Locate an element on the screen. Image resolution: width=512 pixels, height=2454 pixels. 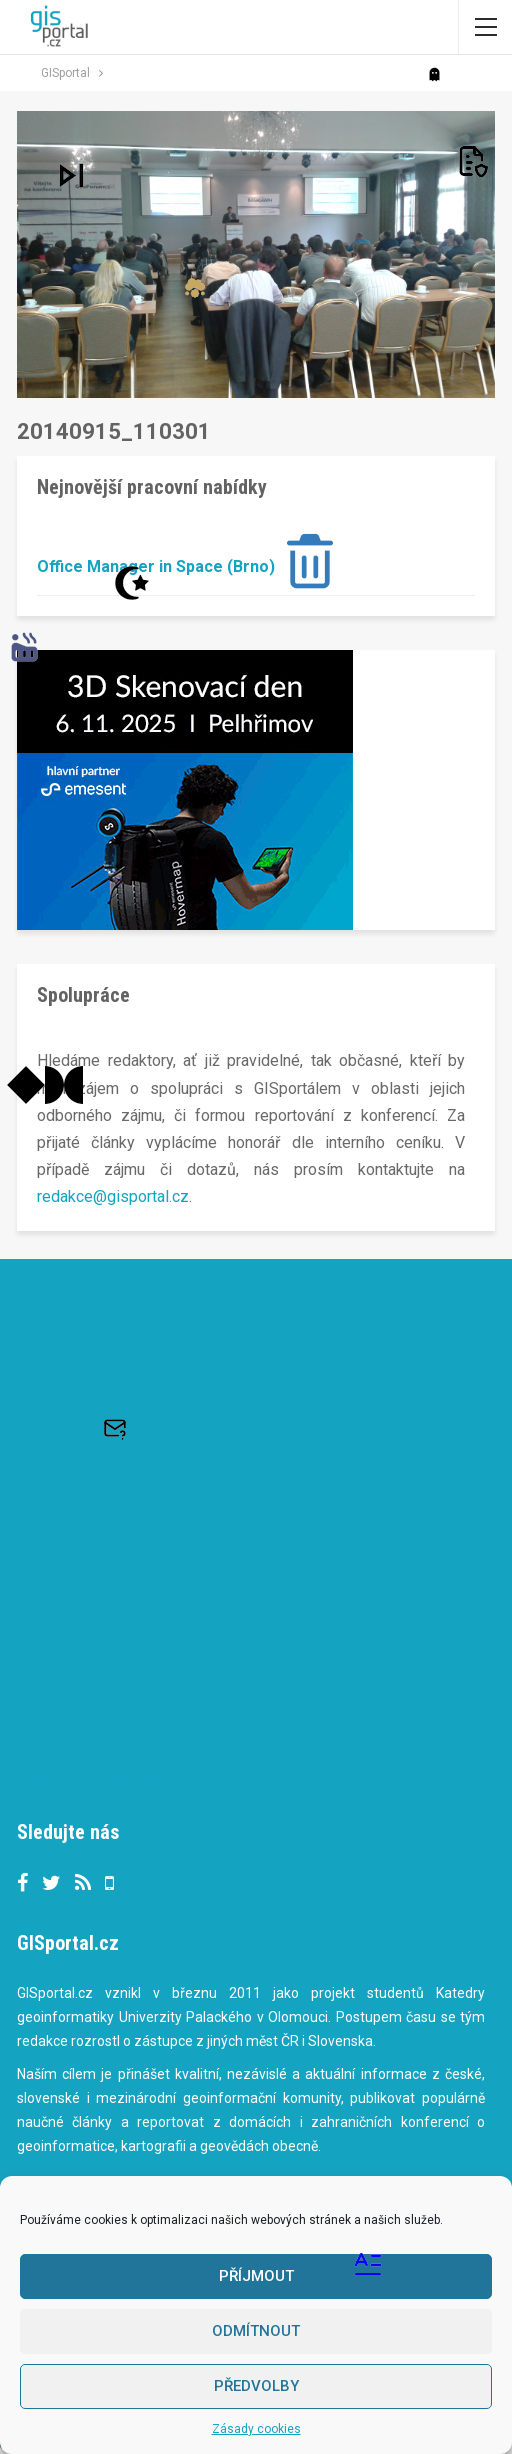
delete selected item is located at coordinates (310, 562).